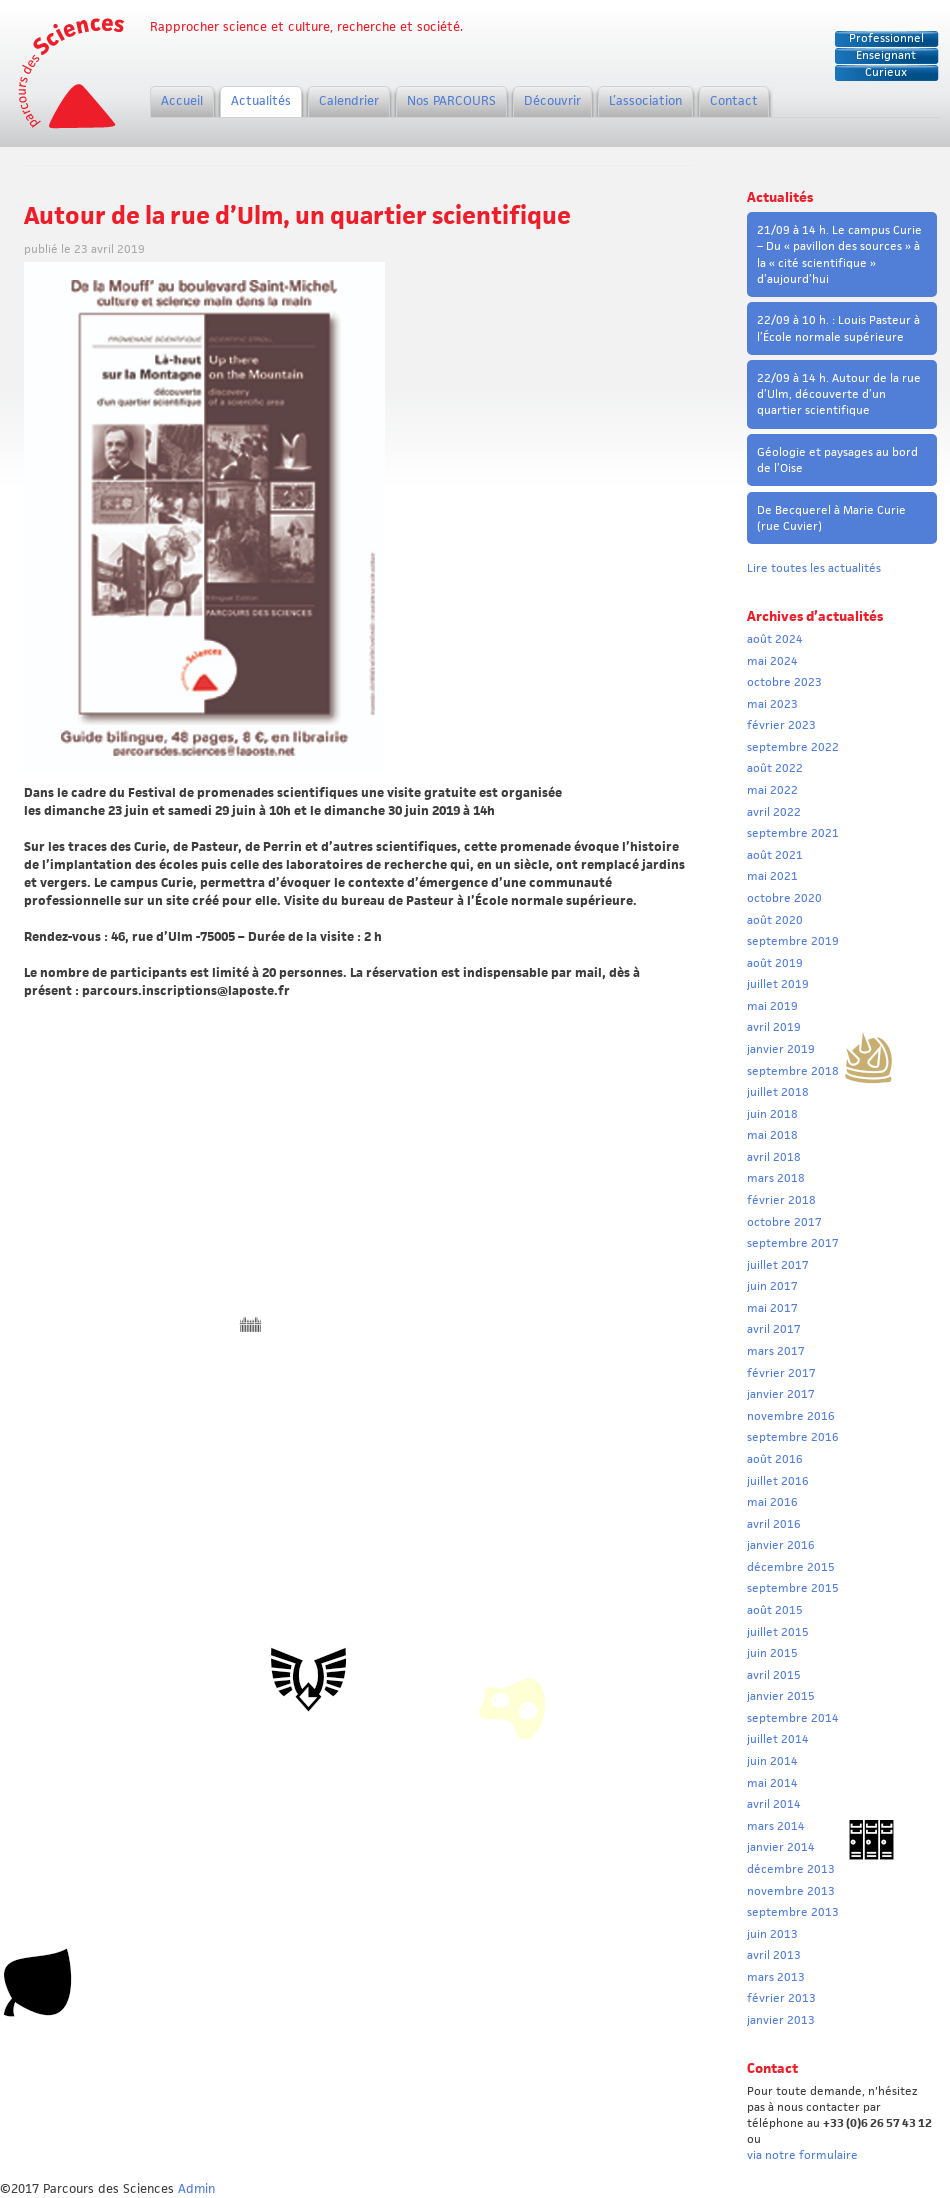 The width and height of the screenshot is (950, 2198). Describe the element at coordinates (308, 1674) in the screenshot. I see `guild or faction emblem in a game interface` at that location.